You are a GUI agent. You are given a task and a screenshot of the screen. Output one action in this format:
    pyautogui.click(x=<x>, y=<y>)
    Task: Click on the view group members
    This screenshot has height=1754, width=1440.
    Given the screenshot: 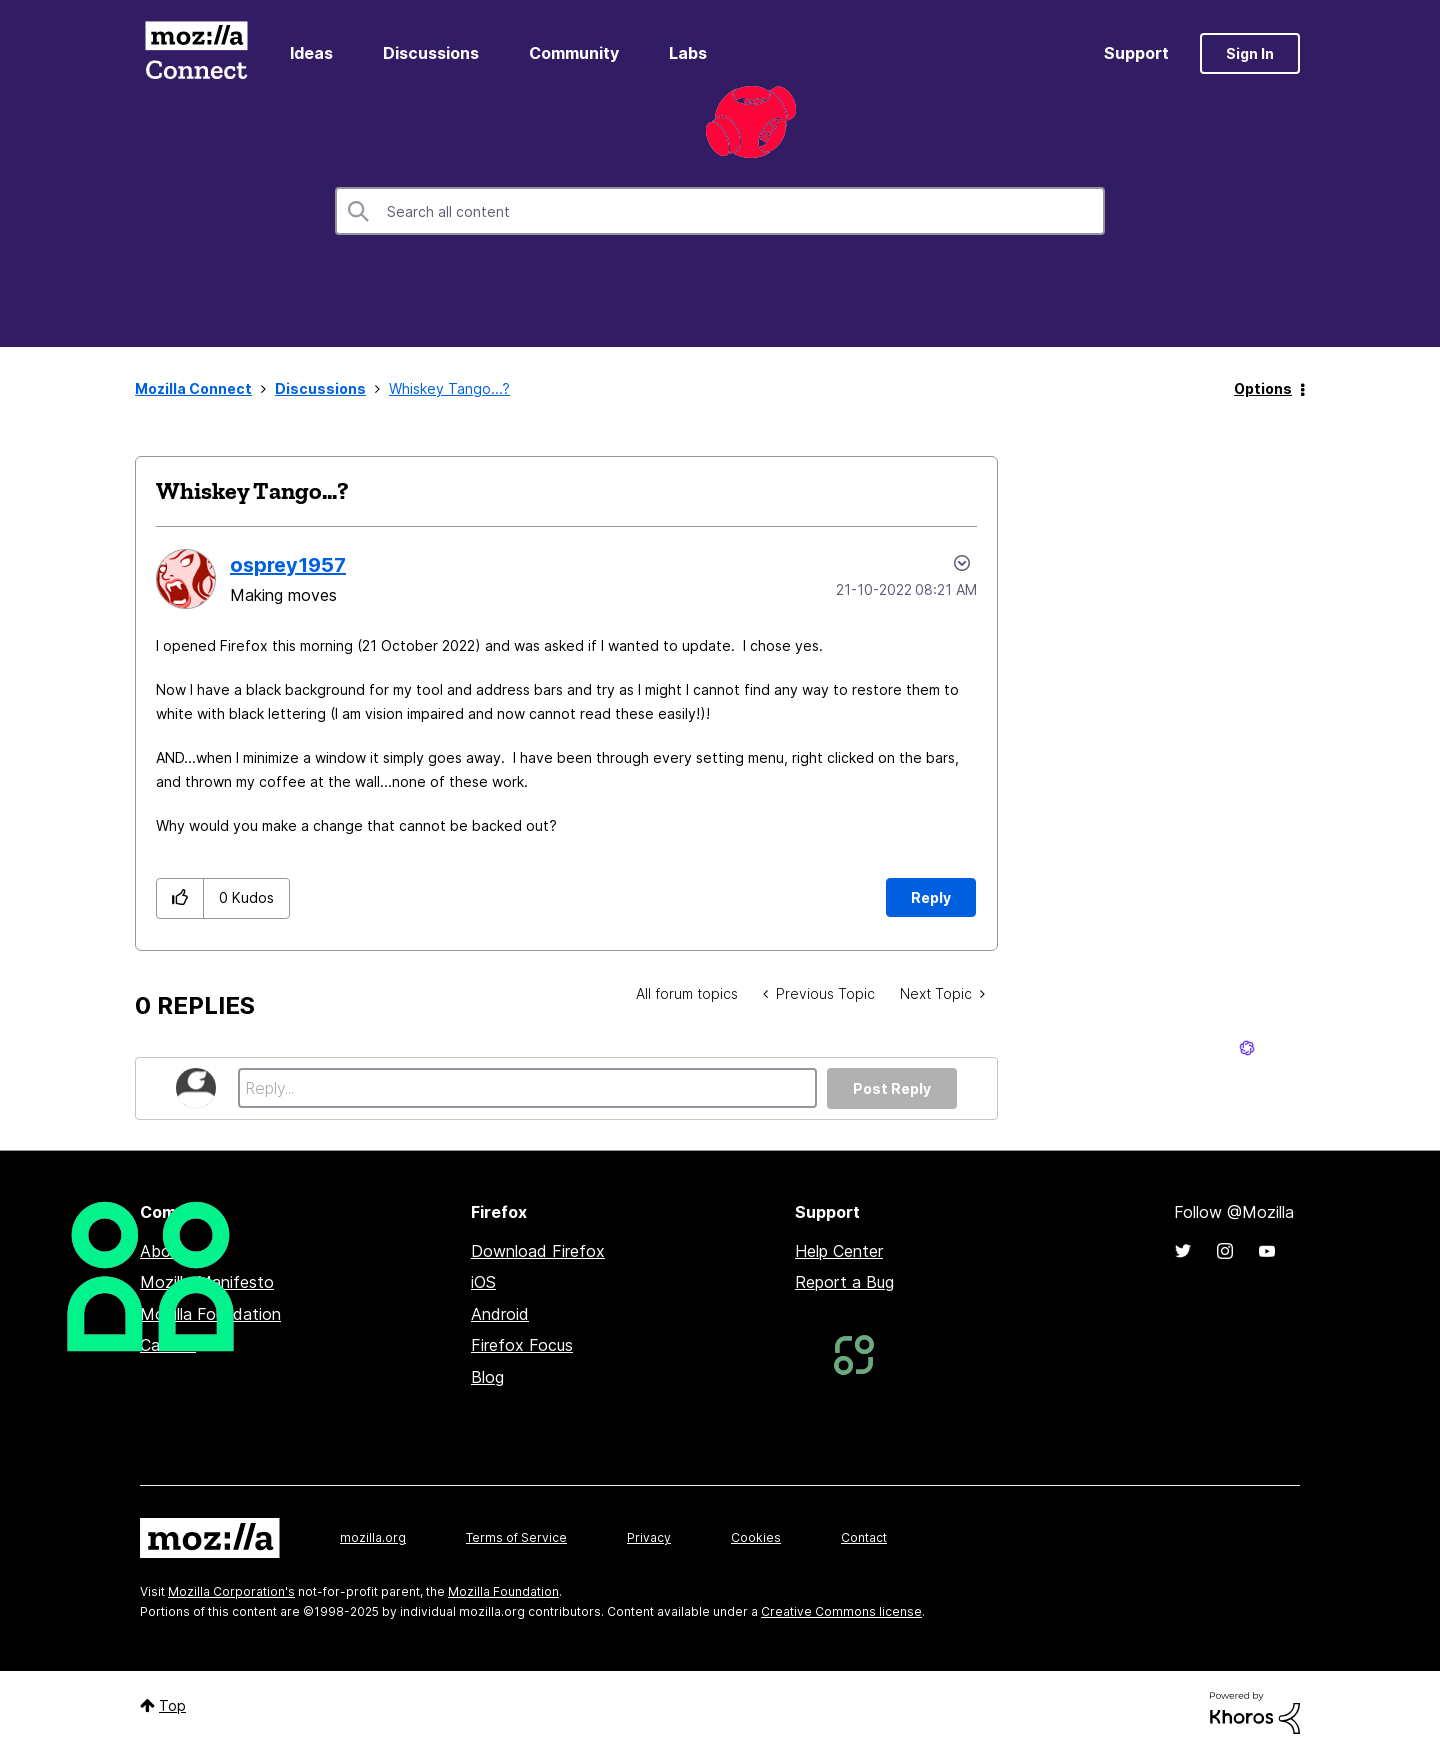 What is the action you would take?
    pyautogui.click(x=150, y=1276)
    